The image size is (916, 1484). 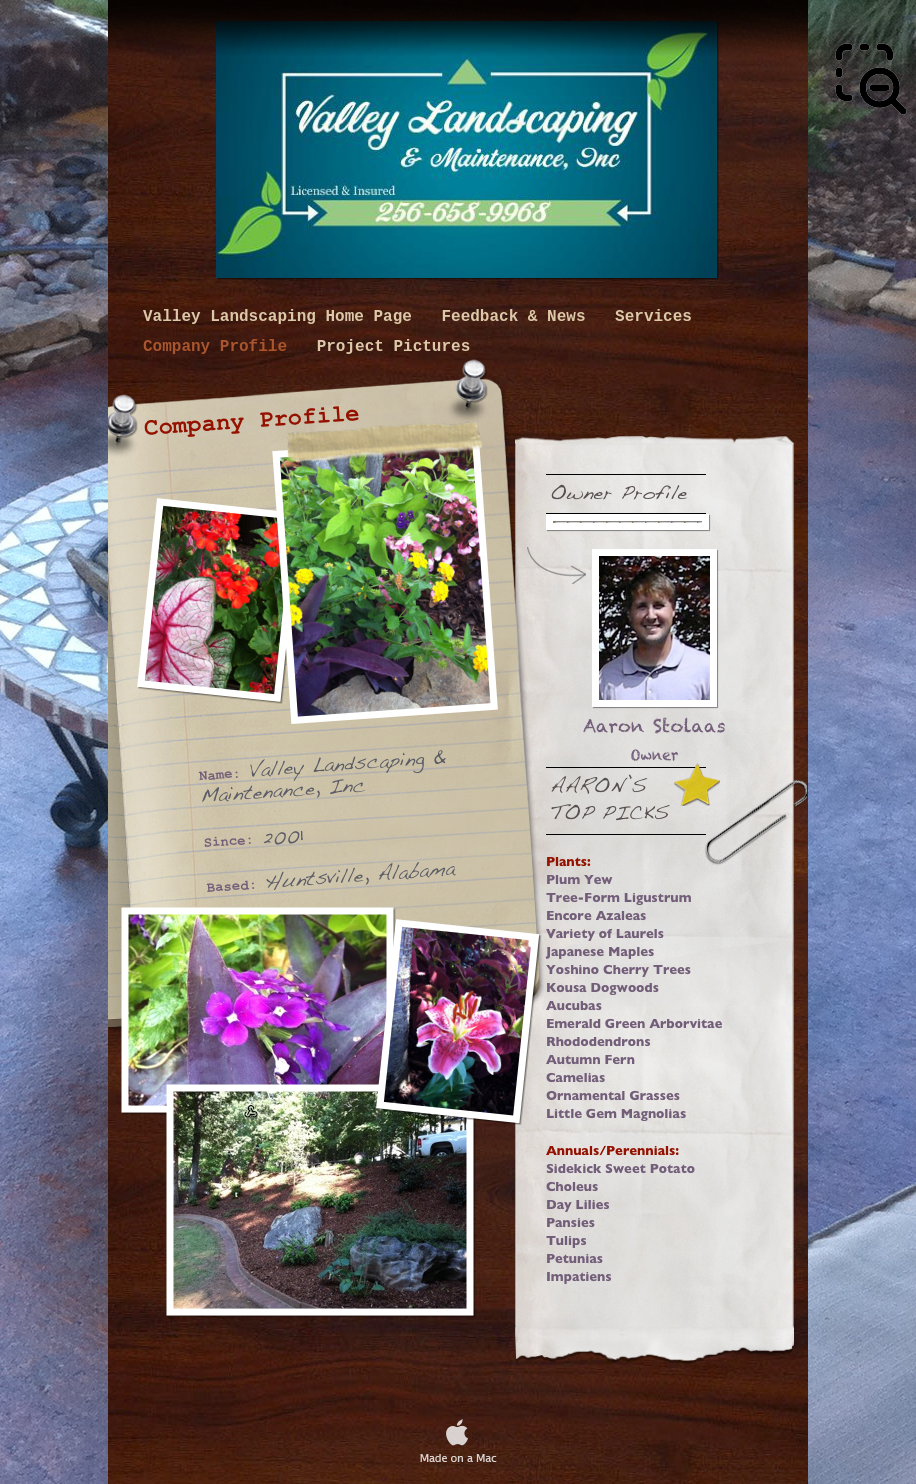 I want to click on configure webhook integrations, so click(x=251, y=1111).